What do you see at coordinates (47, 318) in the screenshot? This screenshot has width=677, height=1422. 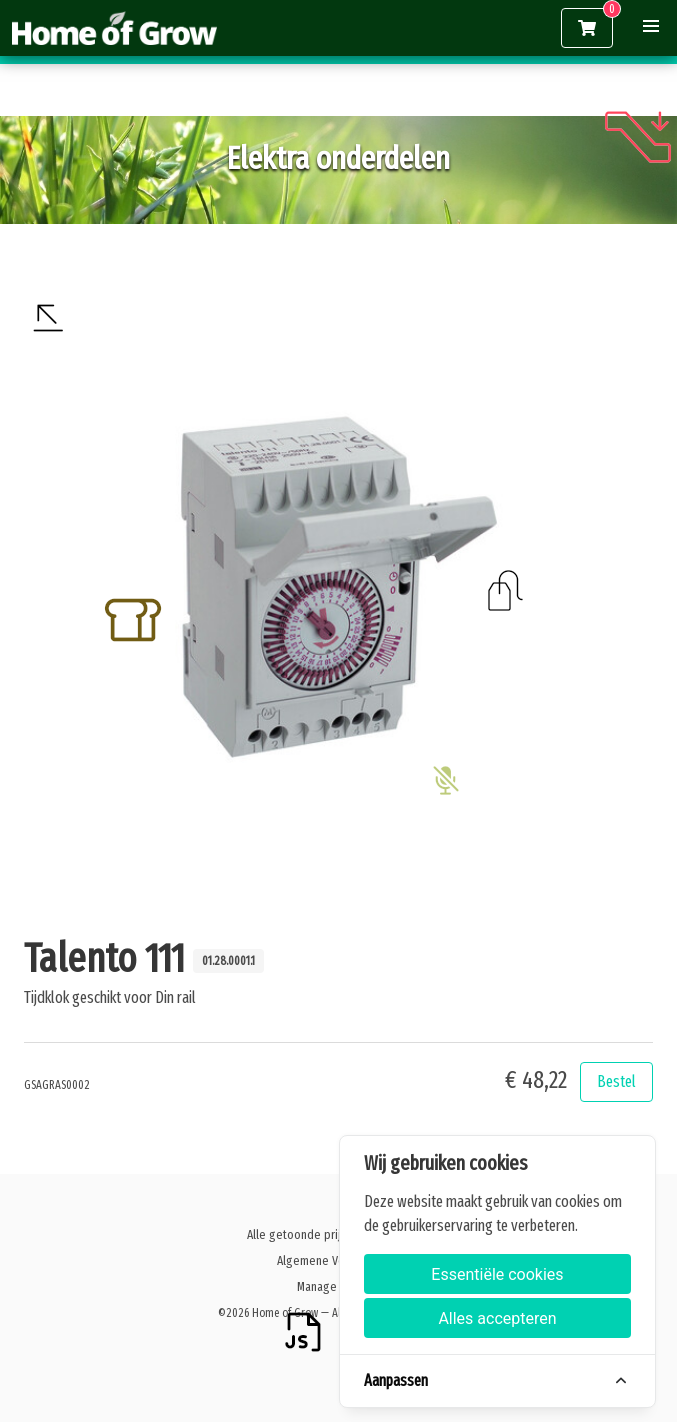 I see `navigate to the top-left or beginning of content` at bounding box center [47, 318].